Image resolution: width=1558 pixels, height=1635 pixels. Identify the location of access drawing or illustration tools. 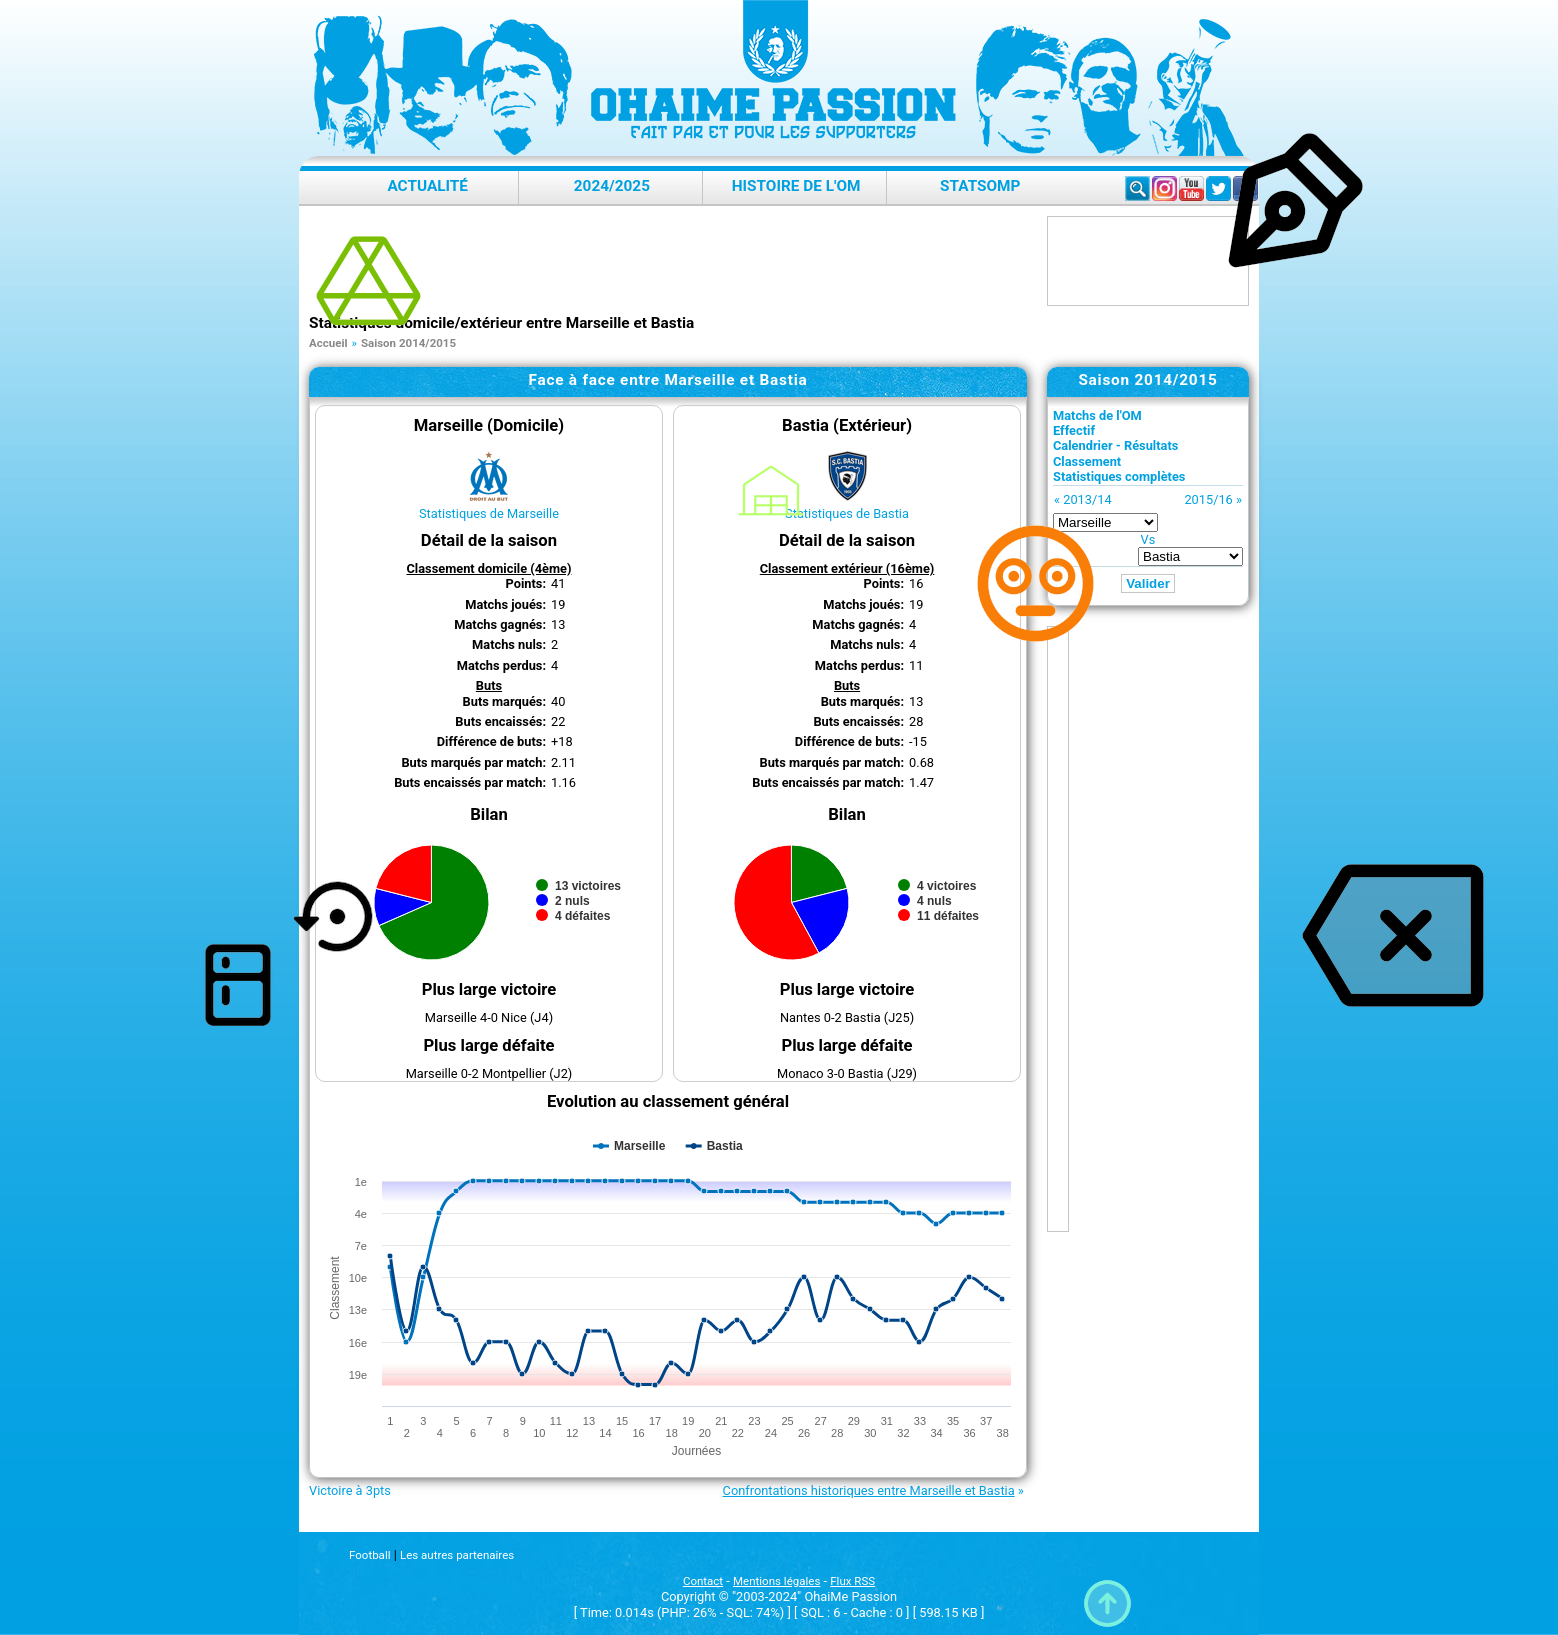
(1288, 207).